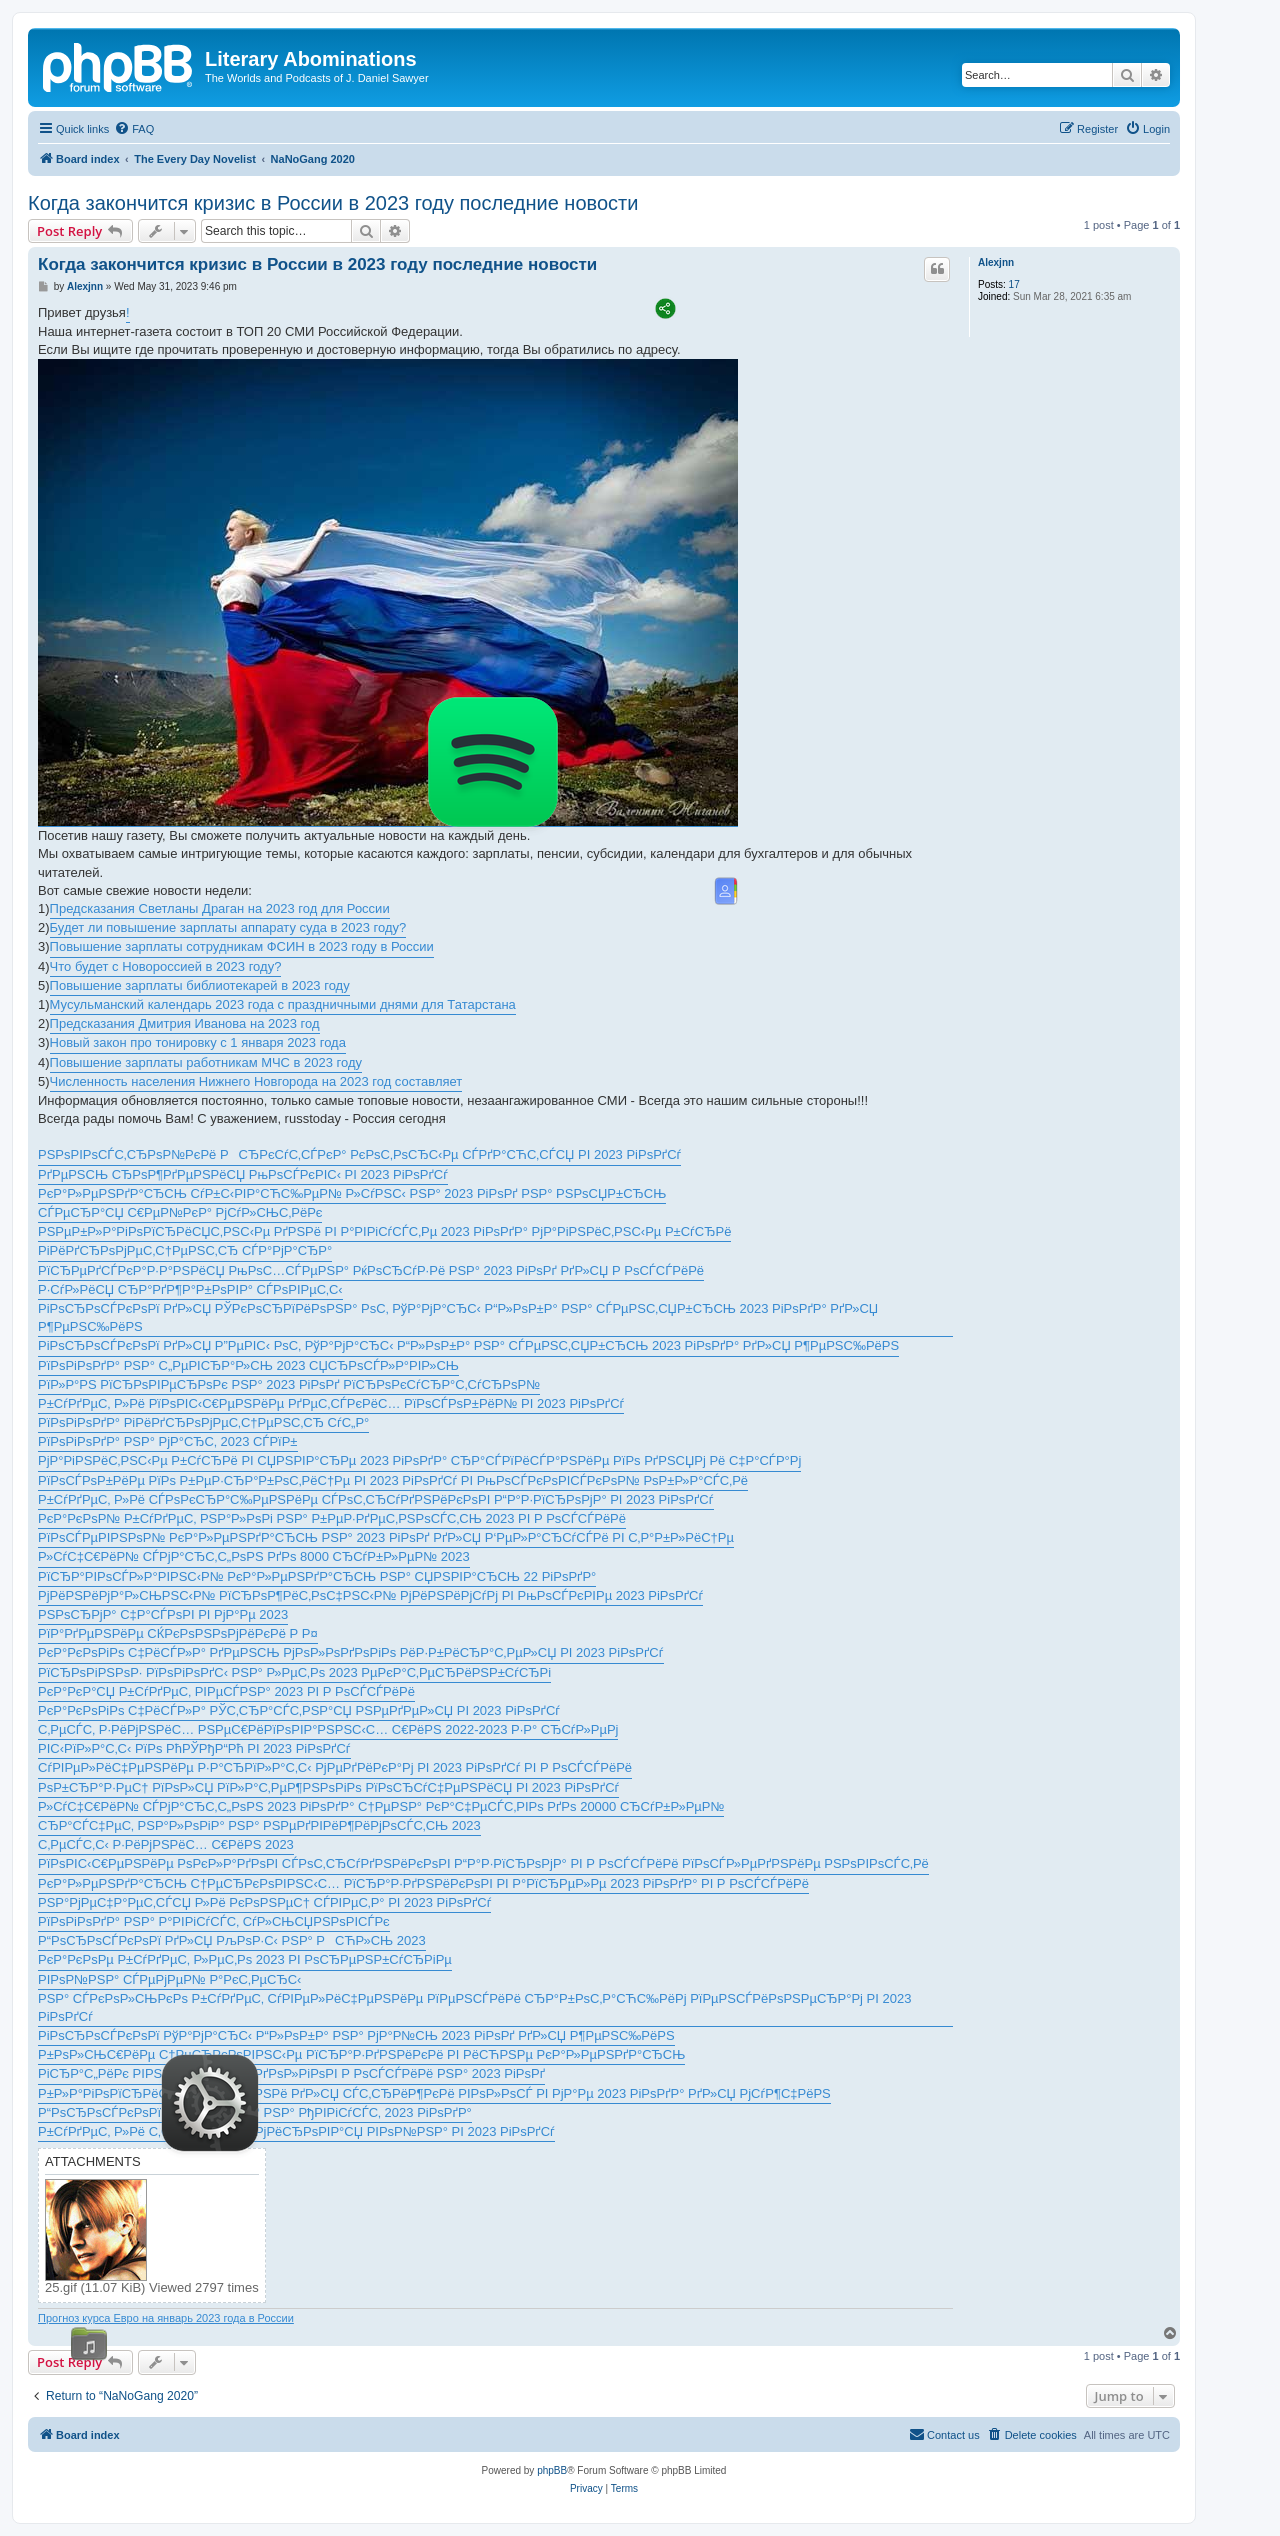 Image resolution: width=1280 pixels, height=2536 pixels. What do you see at coordinates (493, 762) in the screenshot?
I see `open Spotify music streaming app` at bounding box center [493, 762].